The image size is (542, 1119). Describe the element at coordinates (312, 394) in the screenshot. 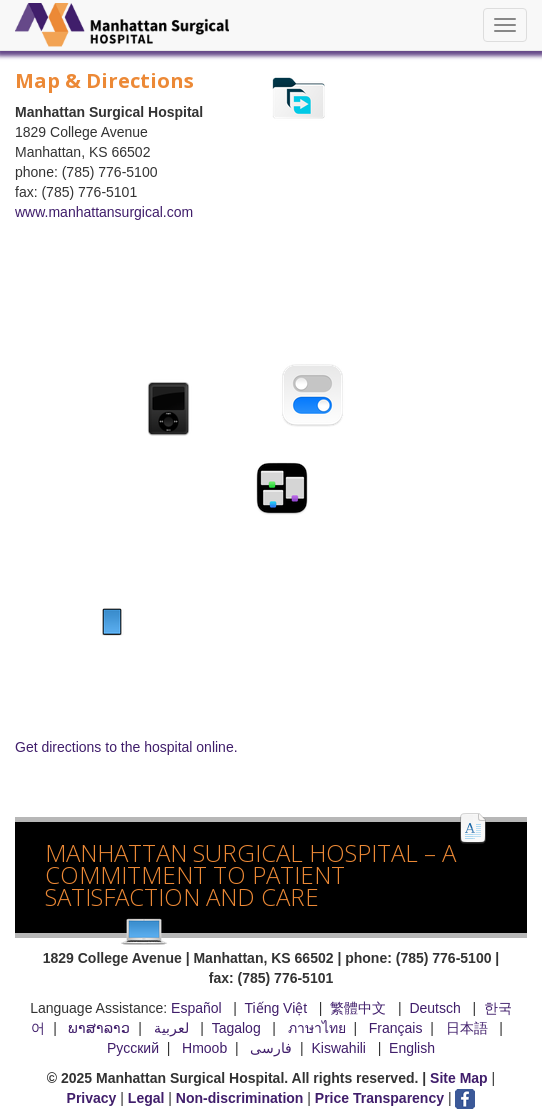

I see `open control center to adjust system settings` at that location.